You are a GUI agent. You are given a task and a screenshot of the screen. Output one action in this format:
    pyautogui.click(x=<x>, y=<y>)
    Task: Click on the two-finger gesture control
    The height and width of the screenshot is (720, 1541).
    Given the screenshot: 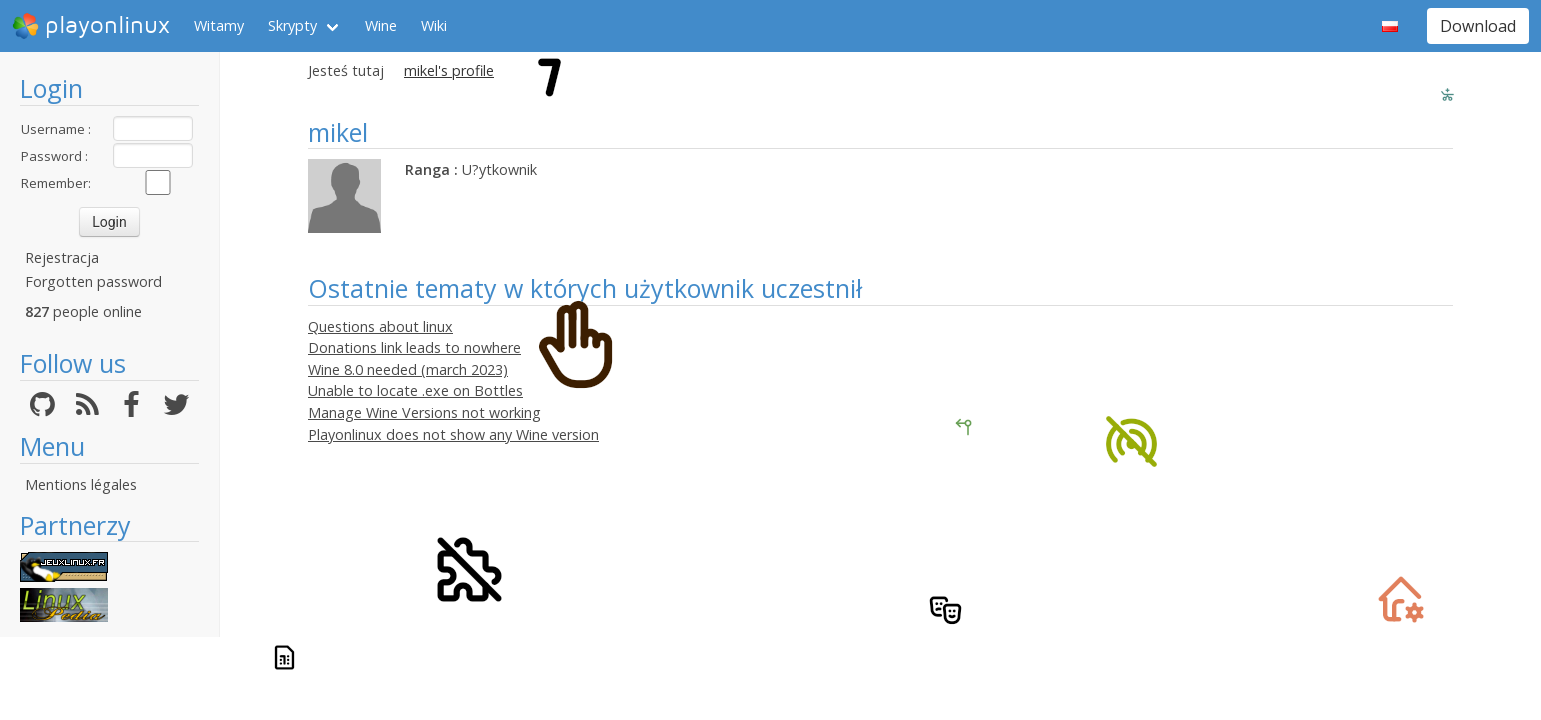 What is the action you would take?
    pyautogui.click(x=576, y=344)
    